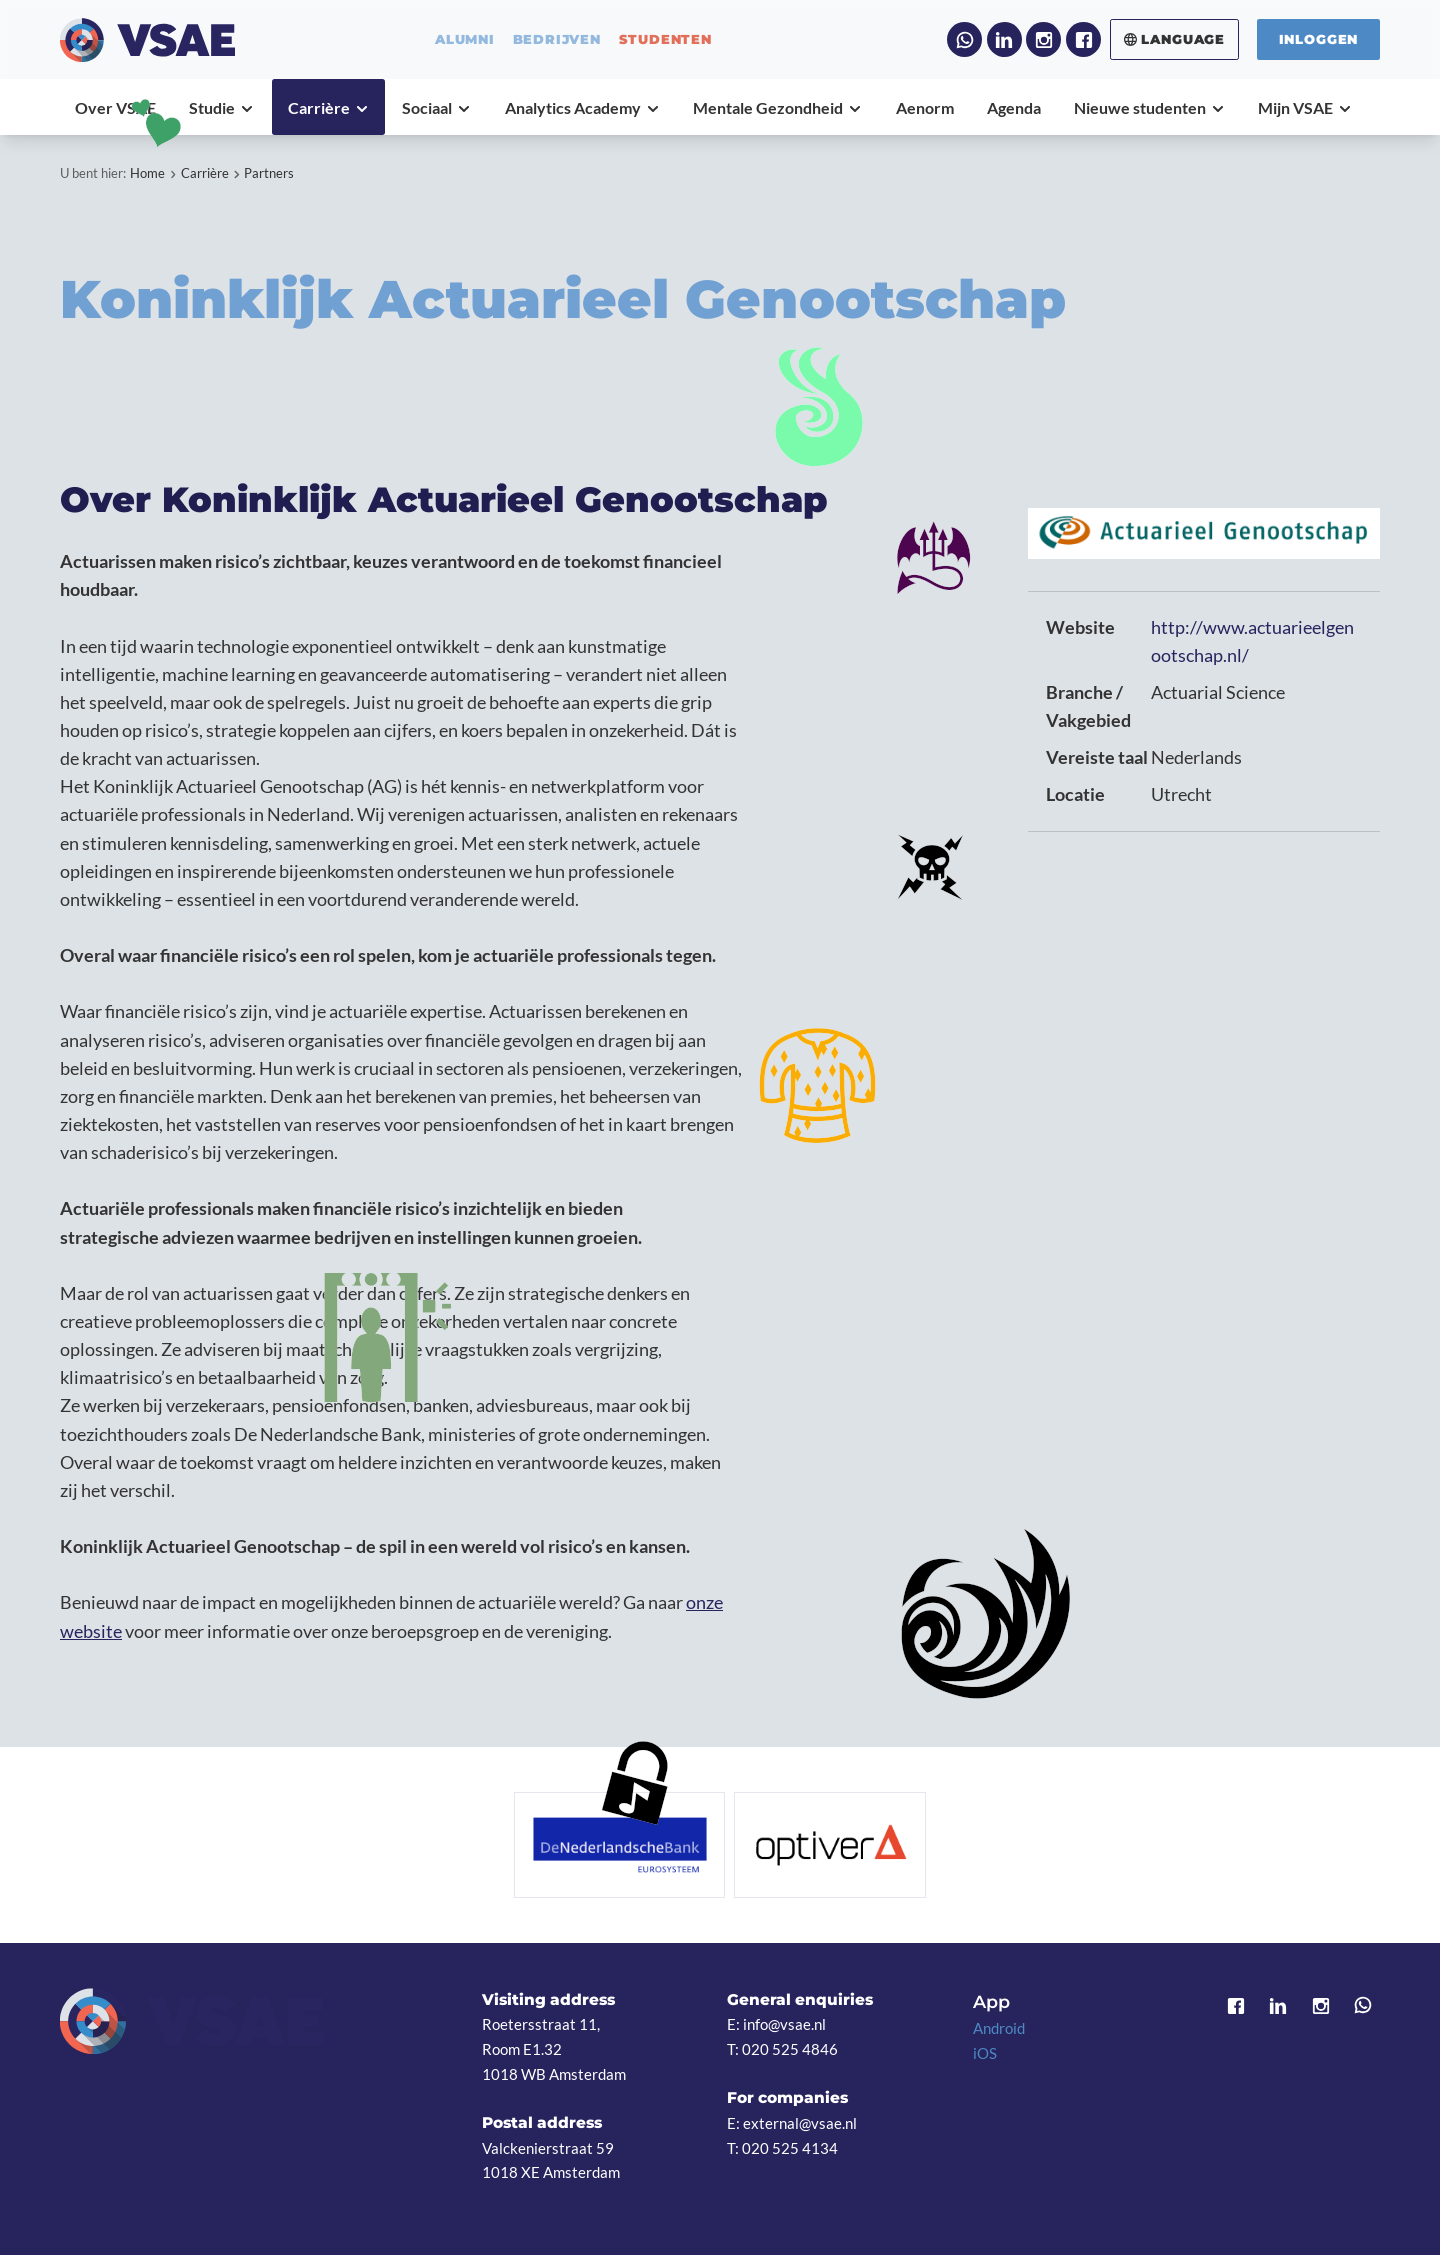 Image resolution: width=1440 pixels, height=2255 pixels. Describe the element at coordinates (819, 407) in the screenshot. I see `indicates weather effect active in game` at that location.